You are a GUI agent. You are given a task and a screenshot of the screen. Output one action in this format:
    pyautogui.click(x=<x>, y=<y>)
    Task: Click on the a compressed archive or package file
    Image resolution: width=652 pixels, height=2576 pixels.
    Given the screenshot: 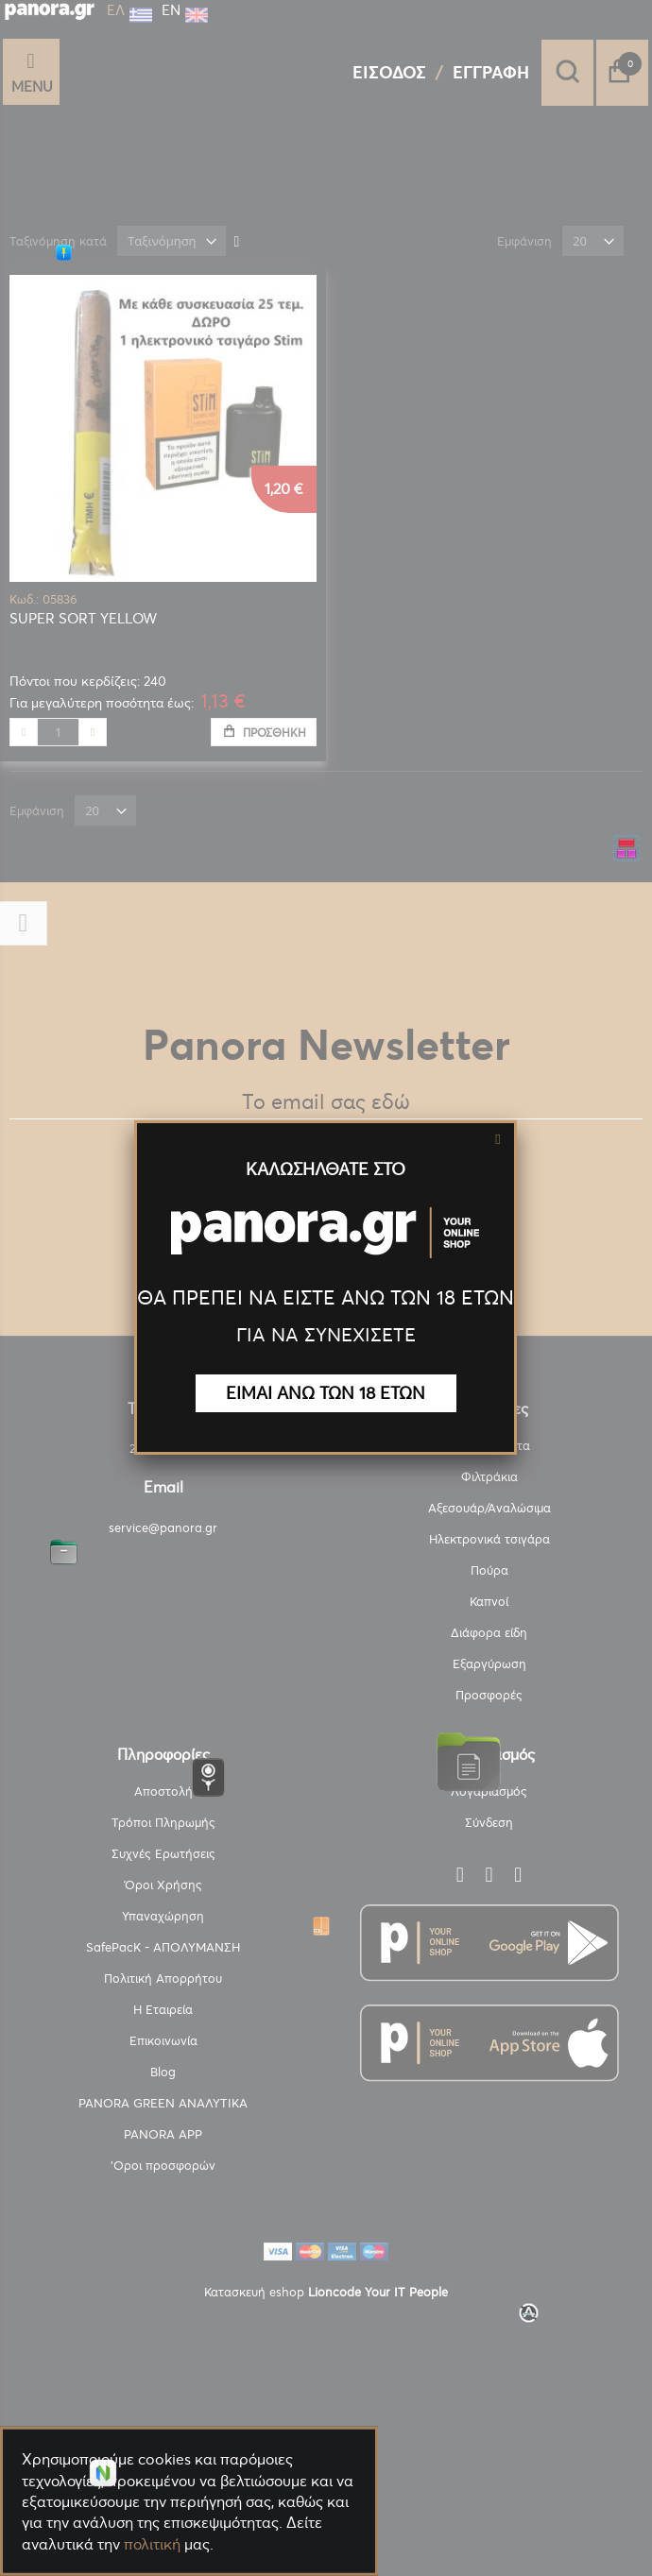 What is the action you would take?
    pyautogui.click(x=321, y=1926)
    